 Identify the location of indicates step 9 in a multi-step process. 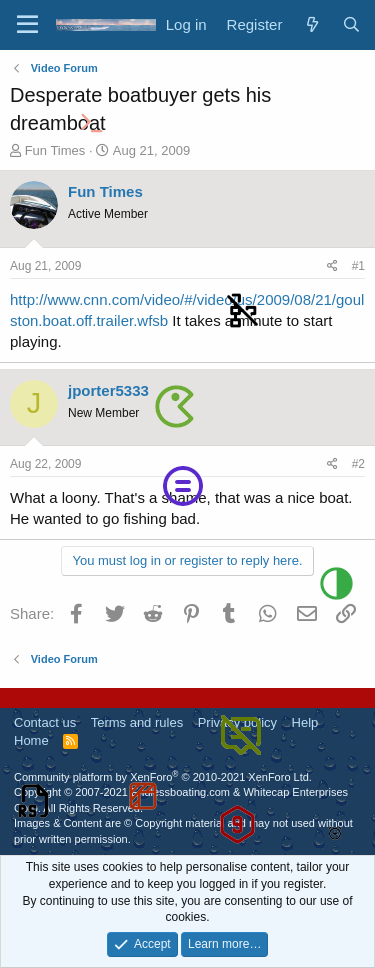
(237, 824).